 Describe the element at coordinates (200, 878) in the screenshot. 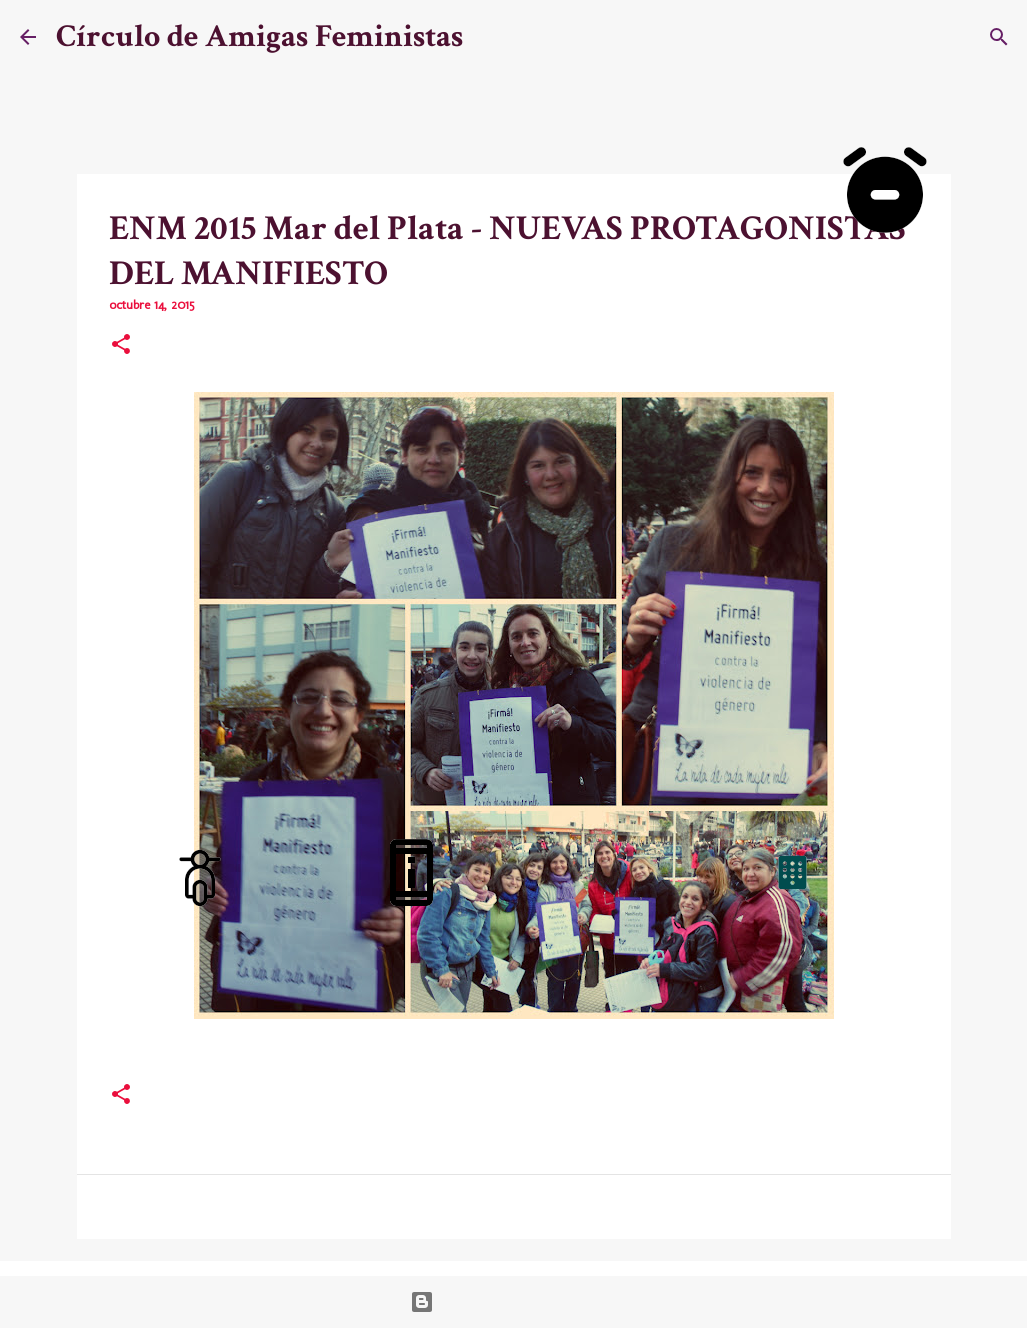

I see `select moped or scooter delivery option` at that location.